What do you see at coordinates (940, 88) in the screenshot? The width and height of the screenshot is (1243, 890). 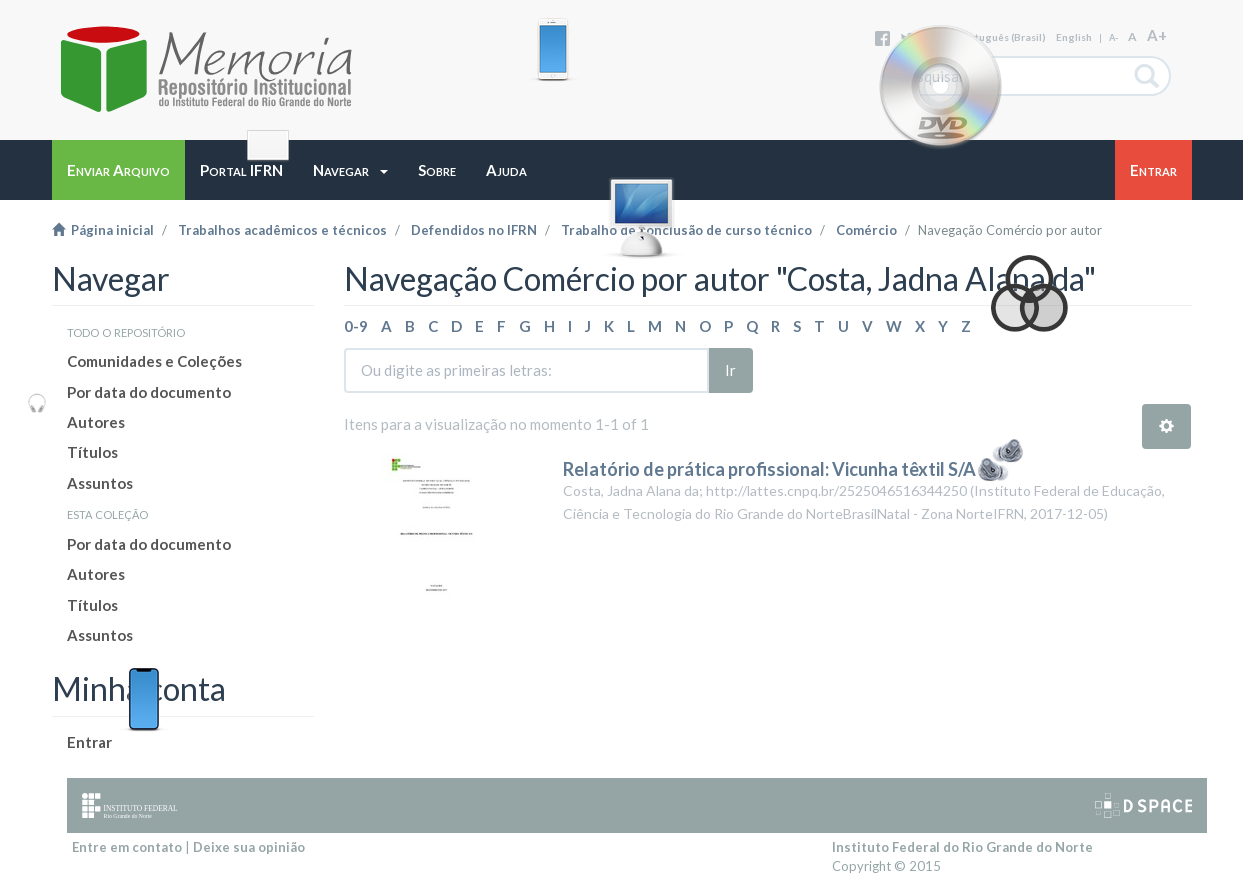 I see `access DVD drive or optical disc contents` at bounding box center [940, 88].